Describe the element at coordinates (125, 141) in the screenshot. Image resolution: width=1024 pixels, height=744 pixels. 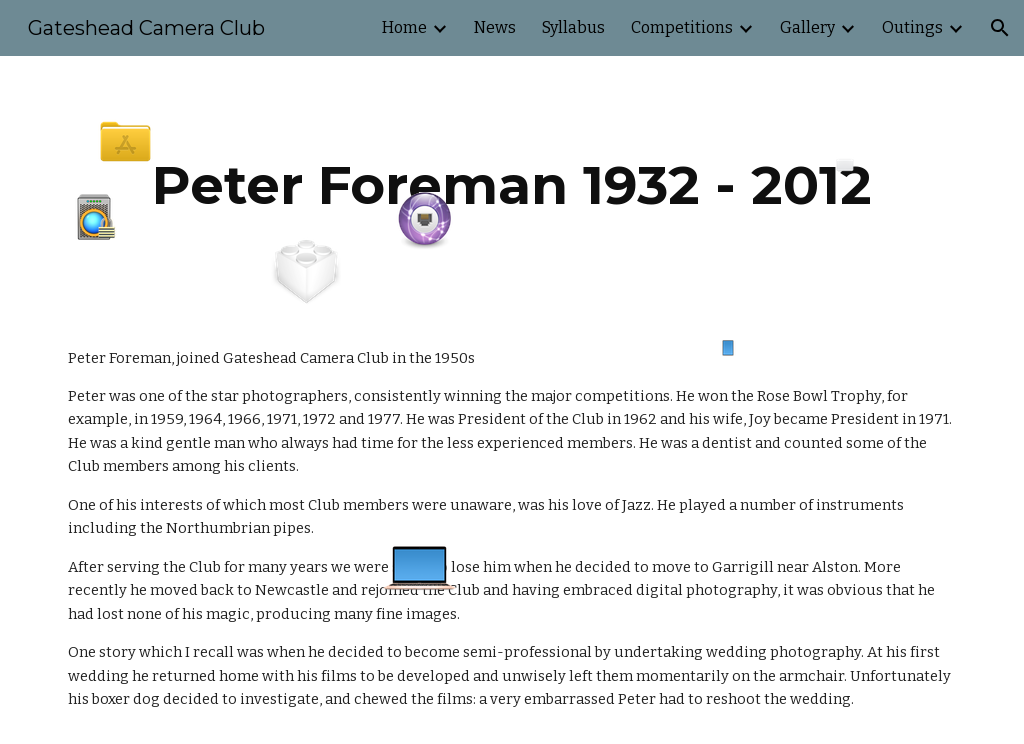
I see `open templates folder` at that location.